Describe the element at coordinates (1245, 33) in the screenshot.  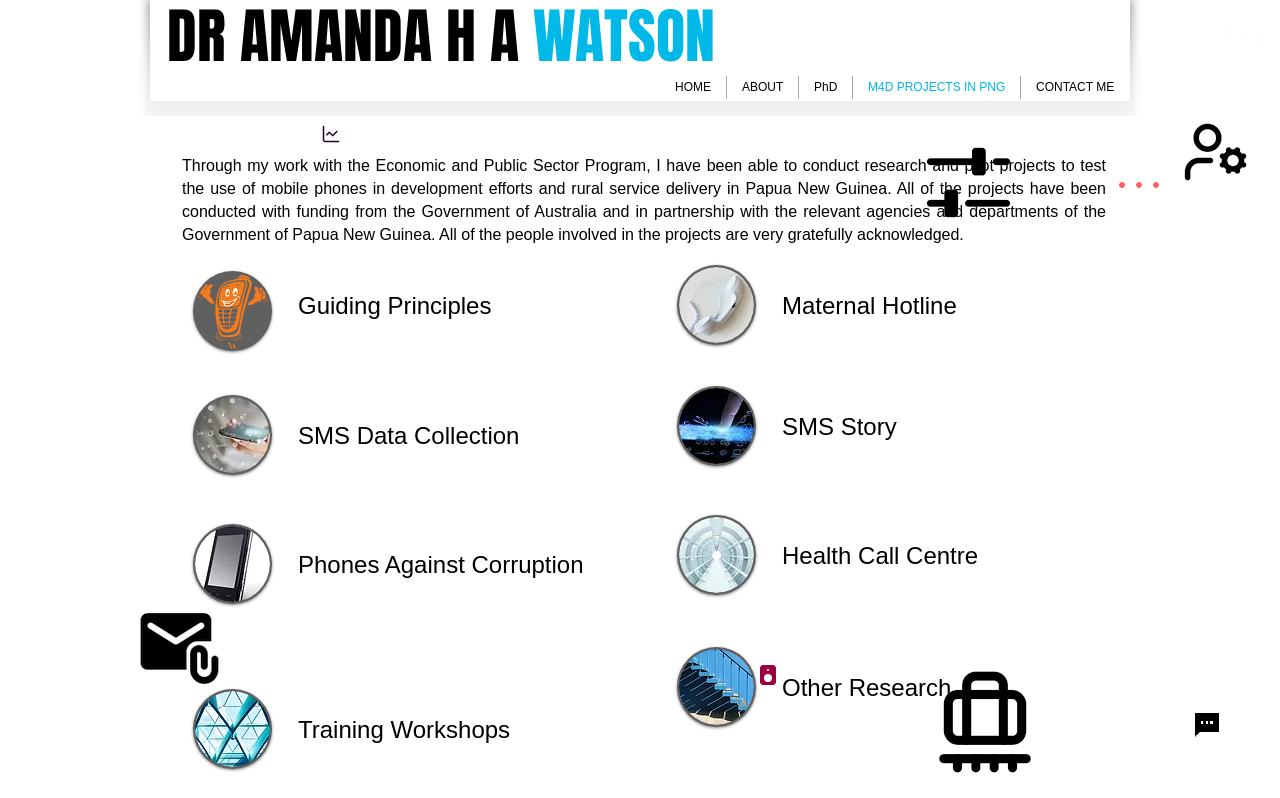
I see `task or action completed successfully` at that location.